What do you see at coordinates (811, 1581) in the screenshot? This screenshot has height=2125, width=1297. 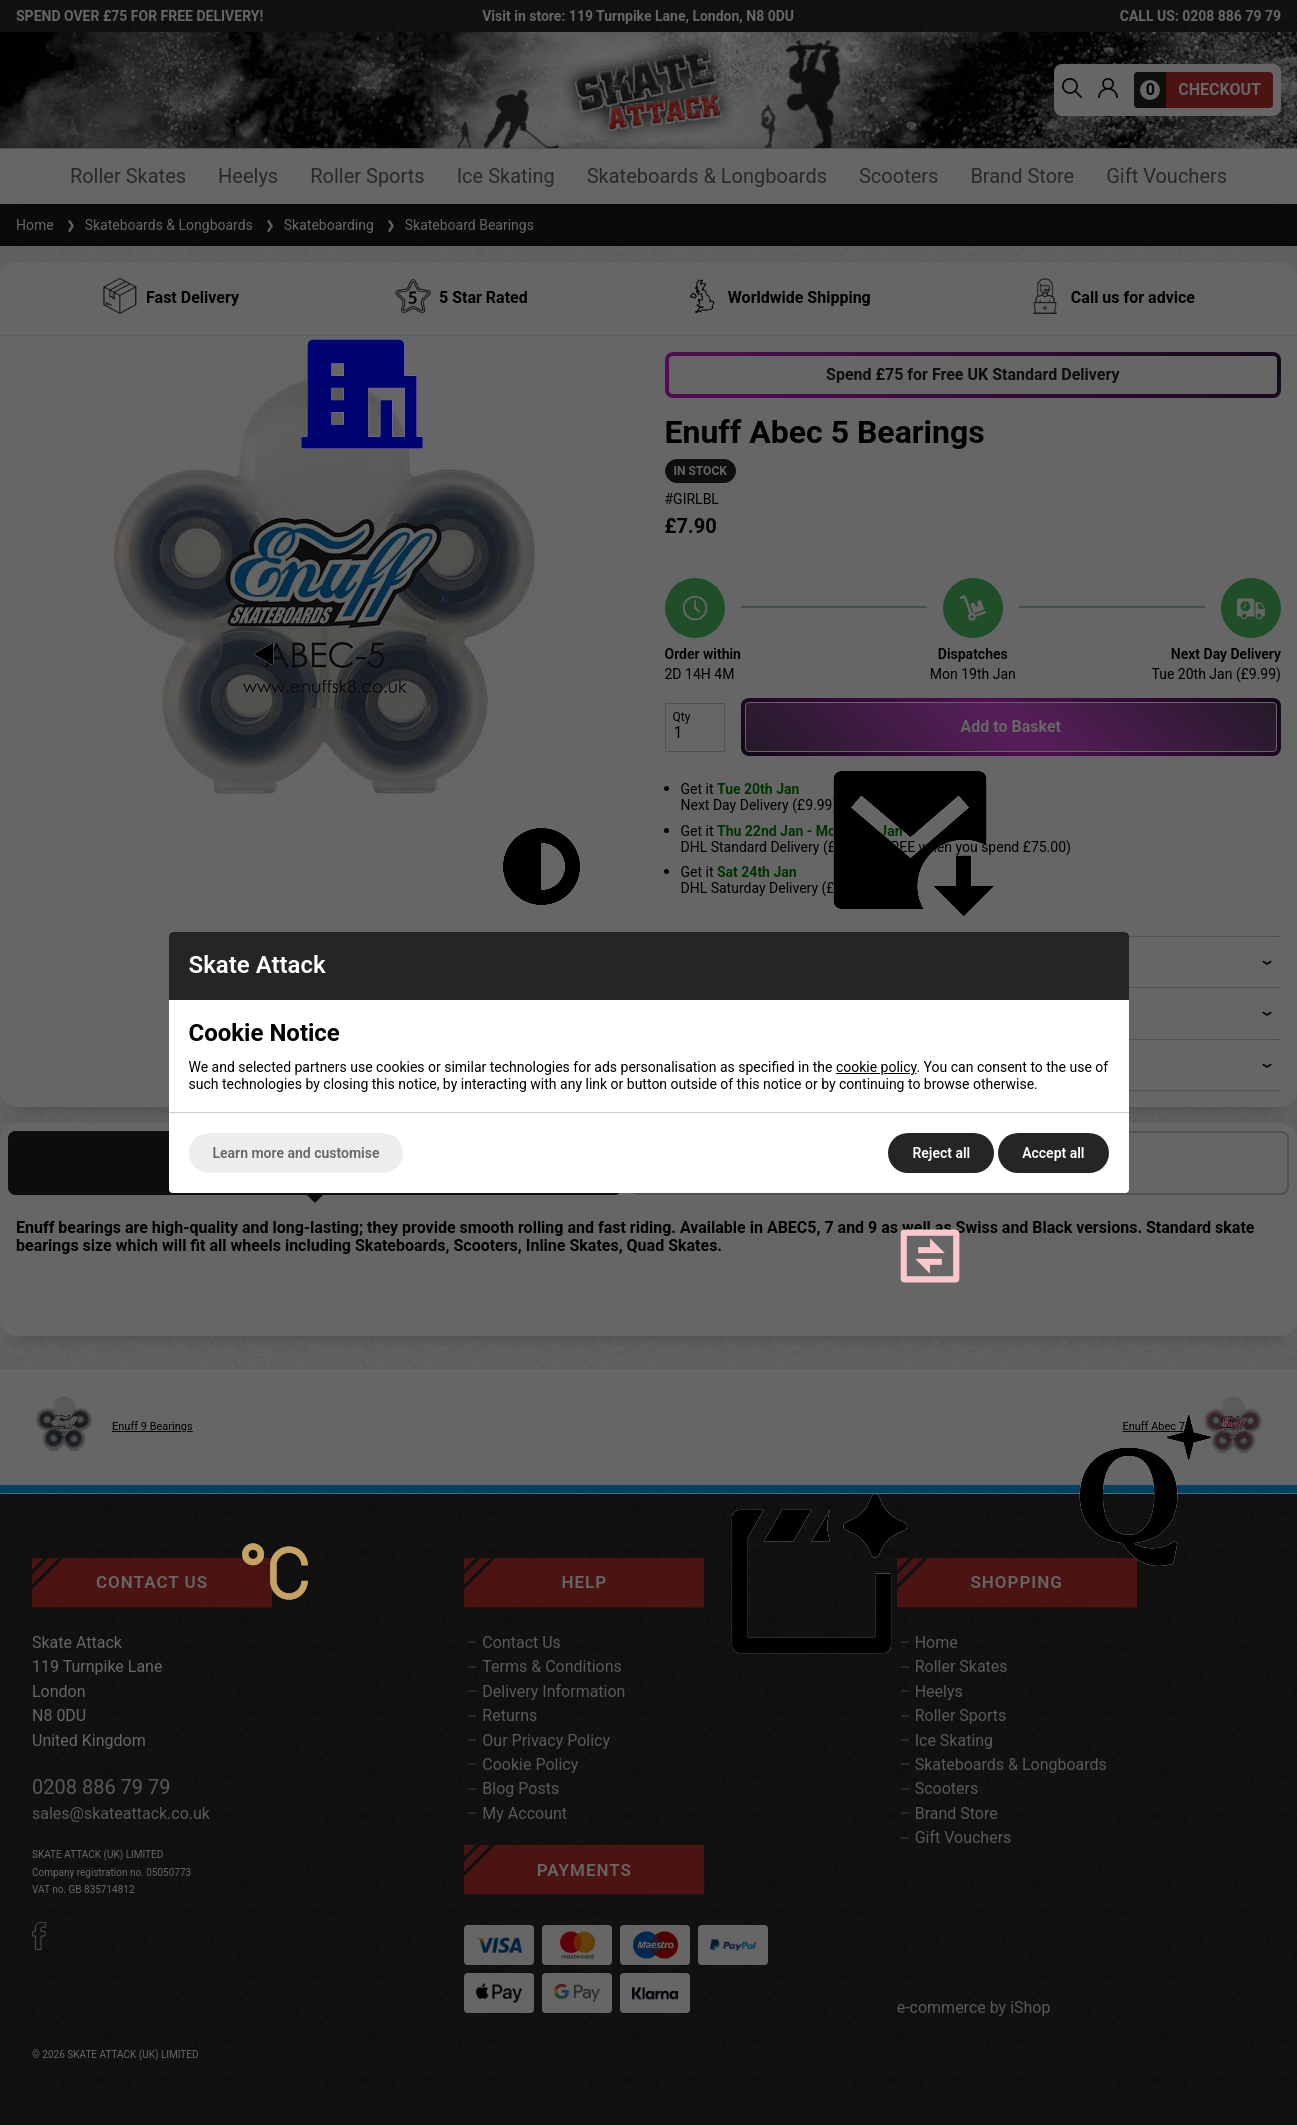 I see `generate video content using AI` at bounding box center [811, 1581].